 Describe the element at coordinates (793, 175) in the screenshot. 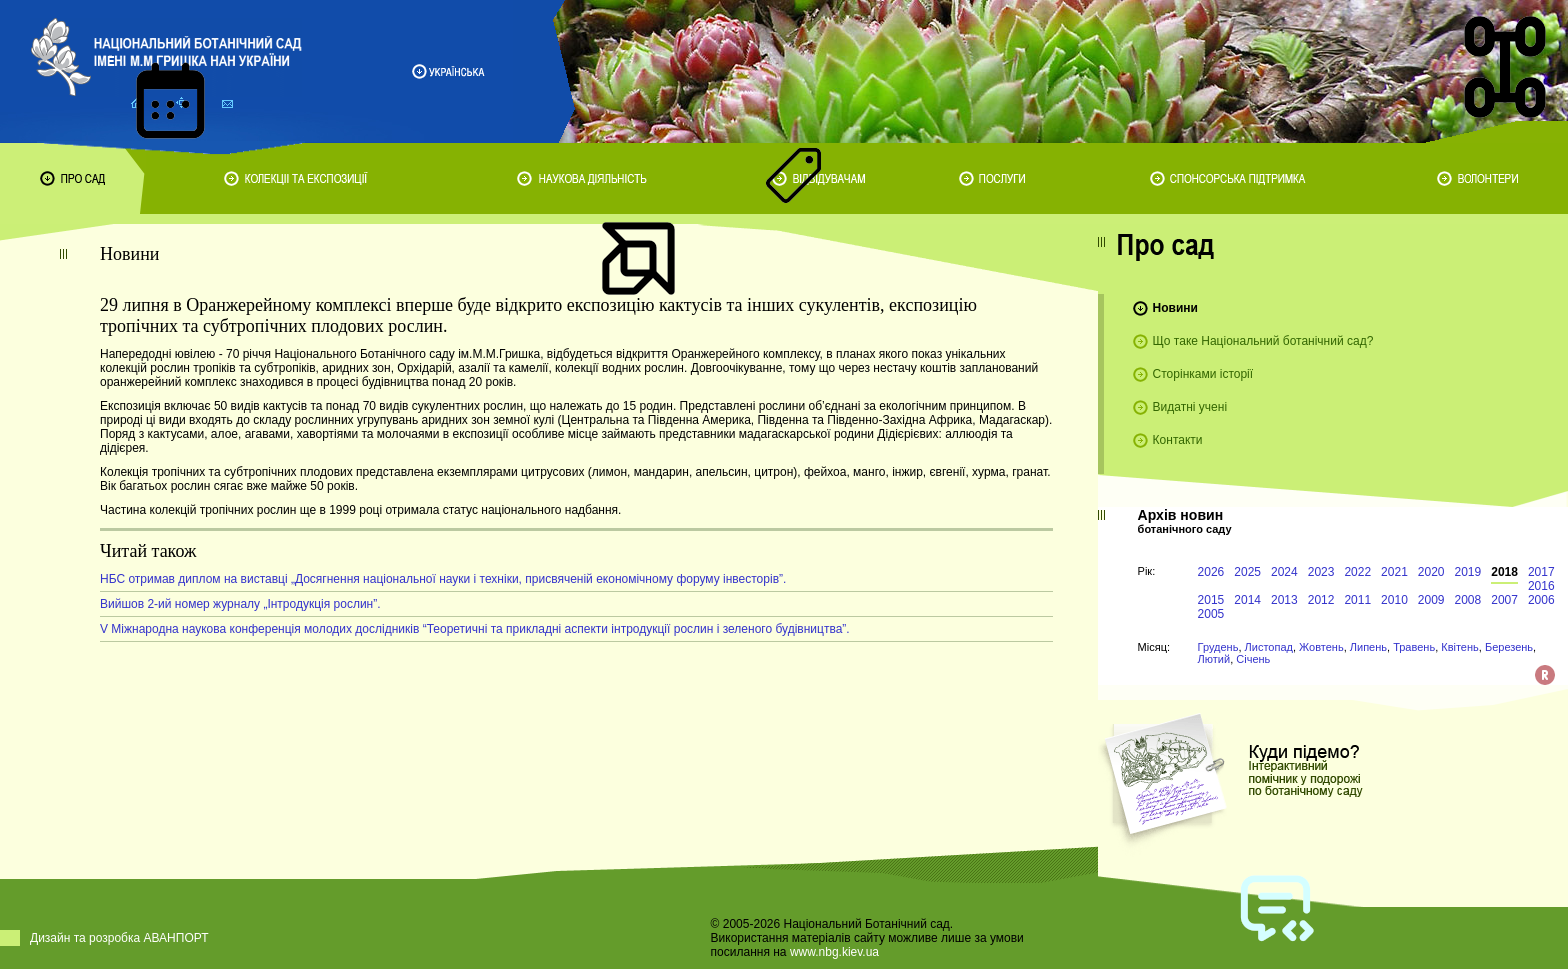

I see `add a tag or label to an item` at that location.